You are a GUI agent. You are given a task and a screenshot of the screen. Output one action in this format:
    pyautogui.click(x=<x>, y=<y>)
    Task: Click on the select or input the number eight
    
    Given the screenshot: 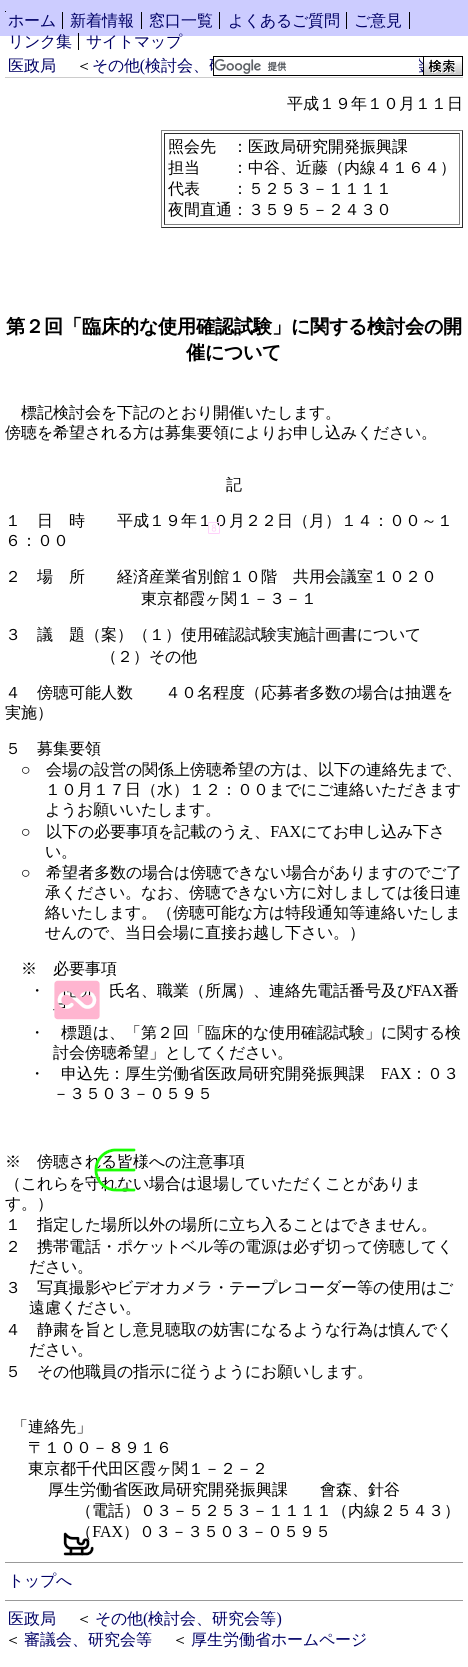 What is the action you would take?
    pyautogui.click(x=214, y=528)
    